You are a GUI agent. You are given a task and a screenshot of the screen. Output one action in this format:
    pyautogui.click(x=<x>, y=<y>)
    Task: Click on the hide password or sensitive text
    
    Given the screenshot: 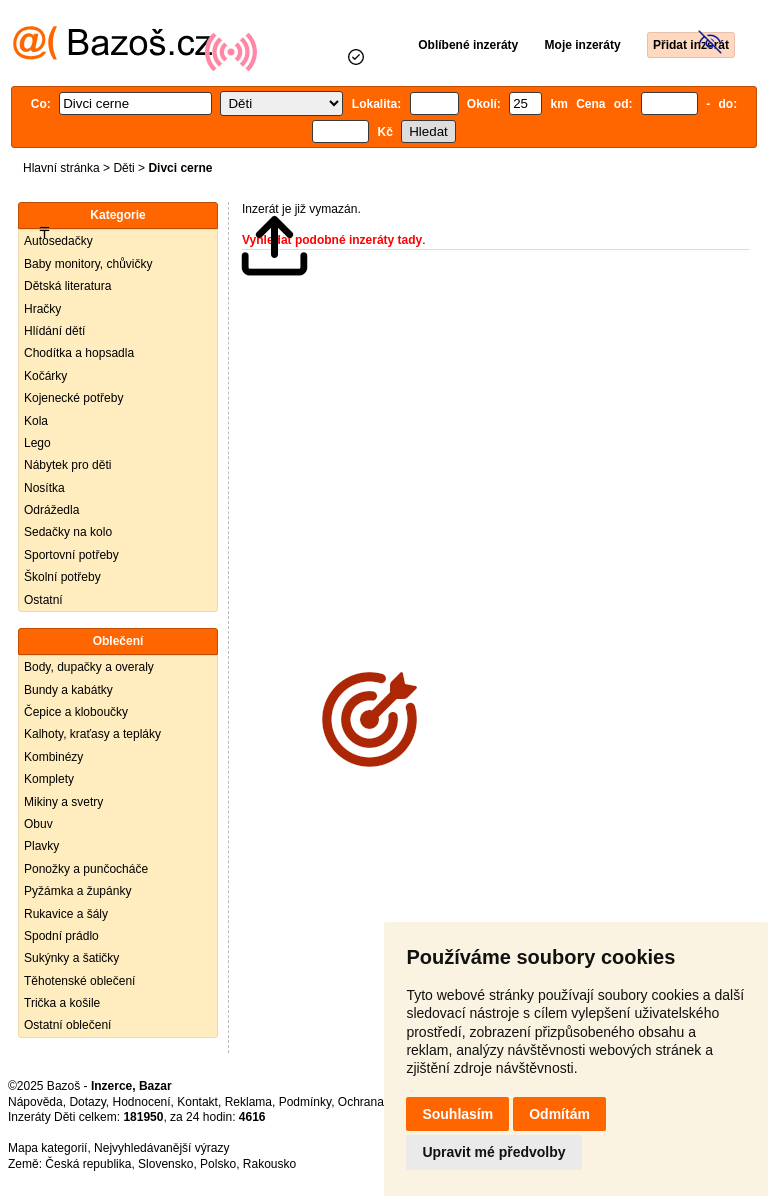 What is the action you would take?
    pyautogui.click(x=710, y=42)
    